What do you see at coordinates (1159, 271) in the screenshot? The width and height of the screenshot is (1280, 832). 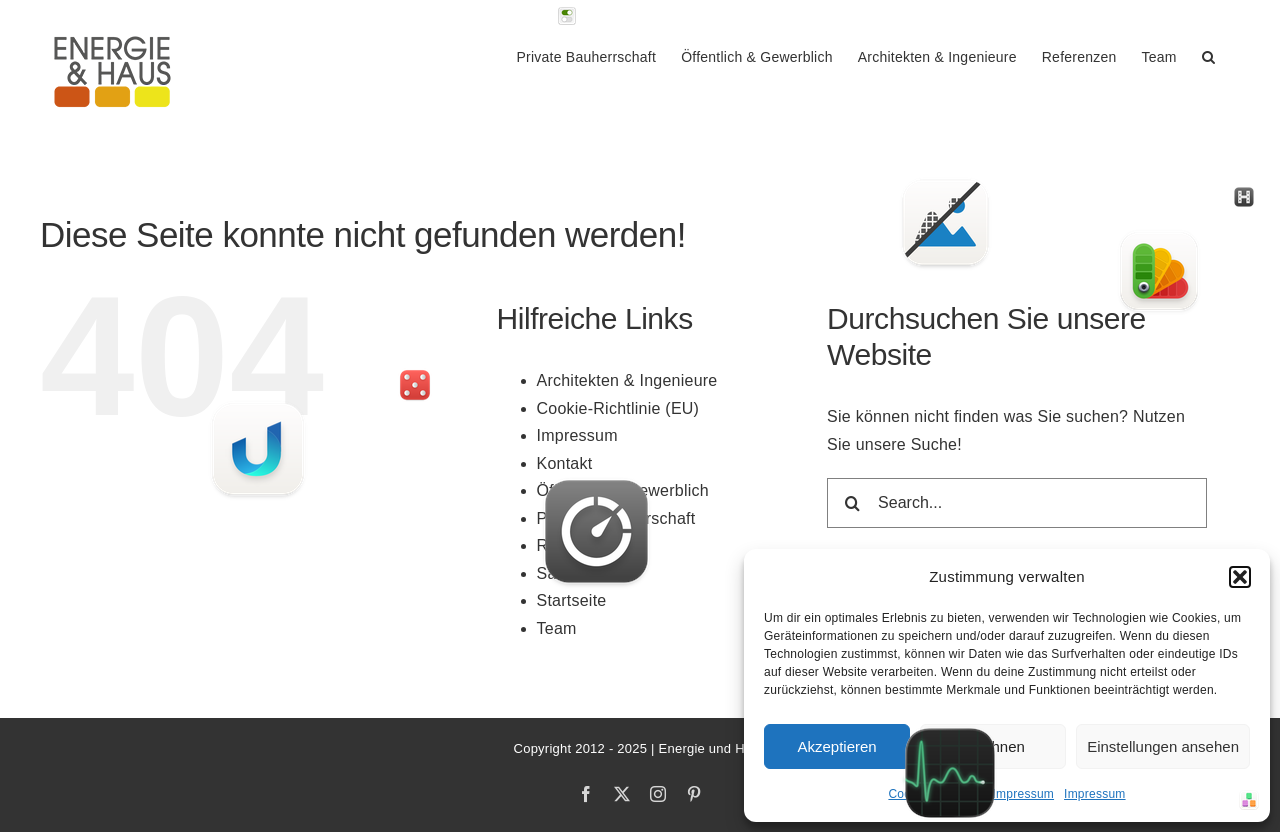 I see `open sk1 color picker application` at bounding box center [1159, 271].